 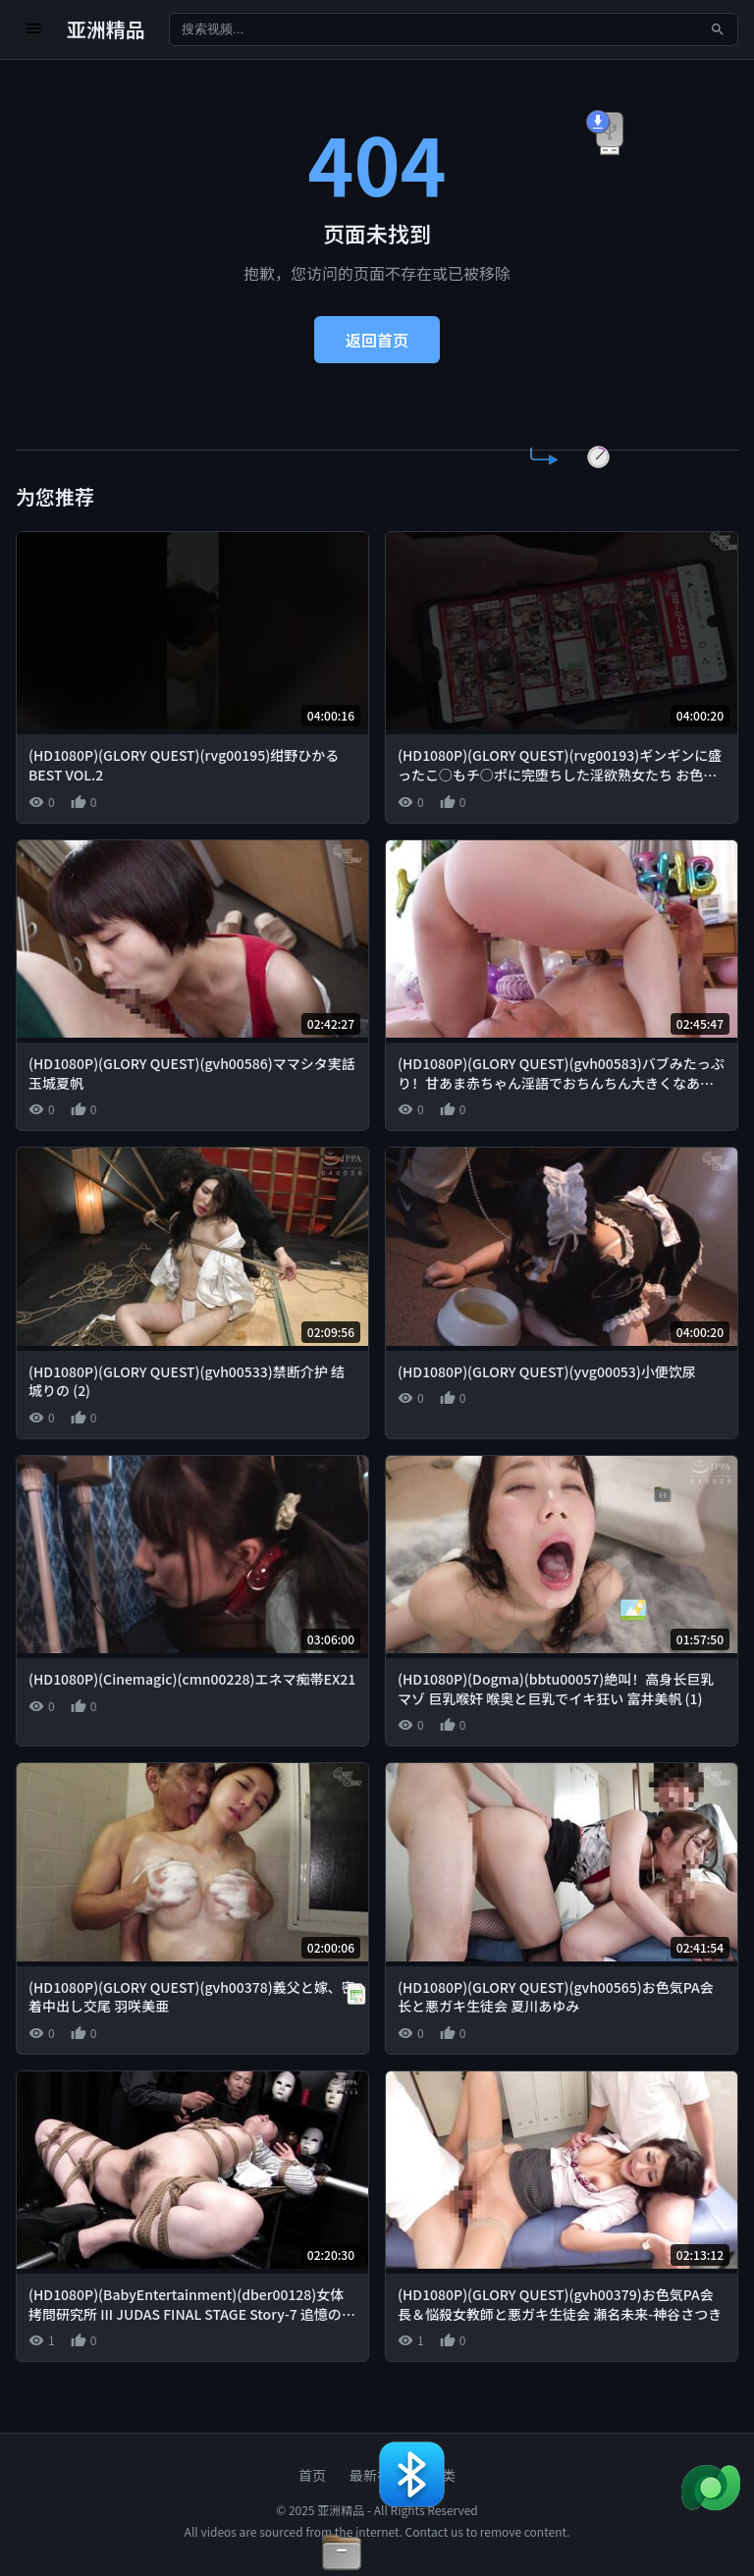 What do you see at coordinates (598, 456) in the screenshot?
I see `open sysprof system profiler application` at bounding box center [598, 456].